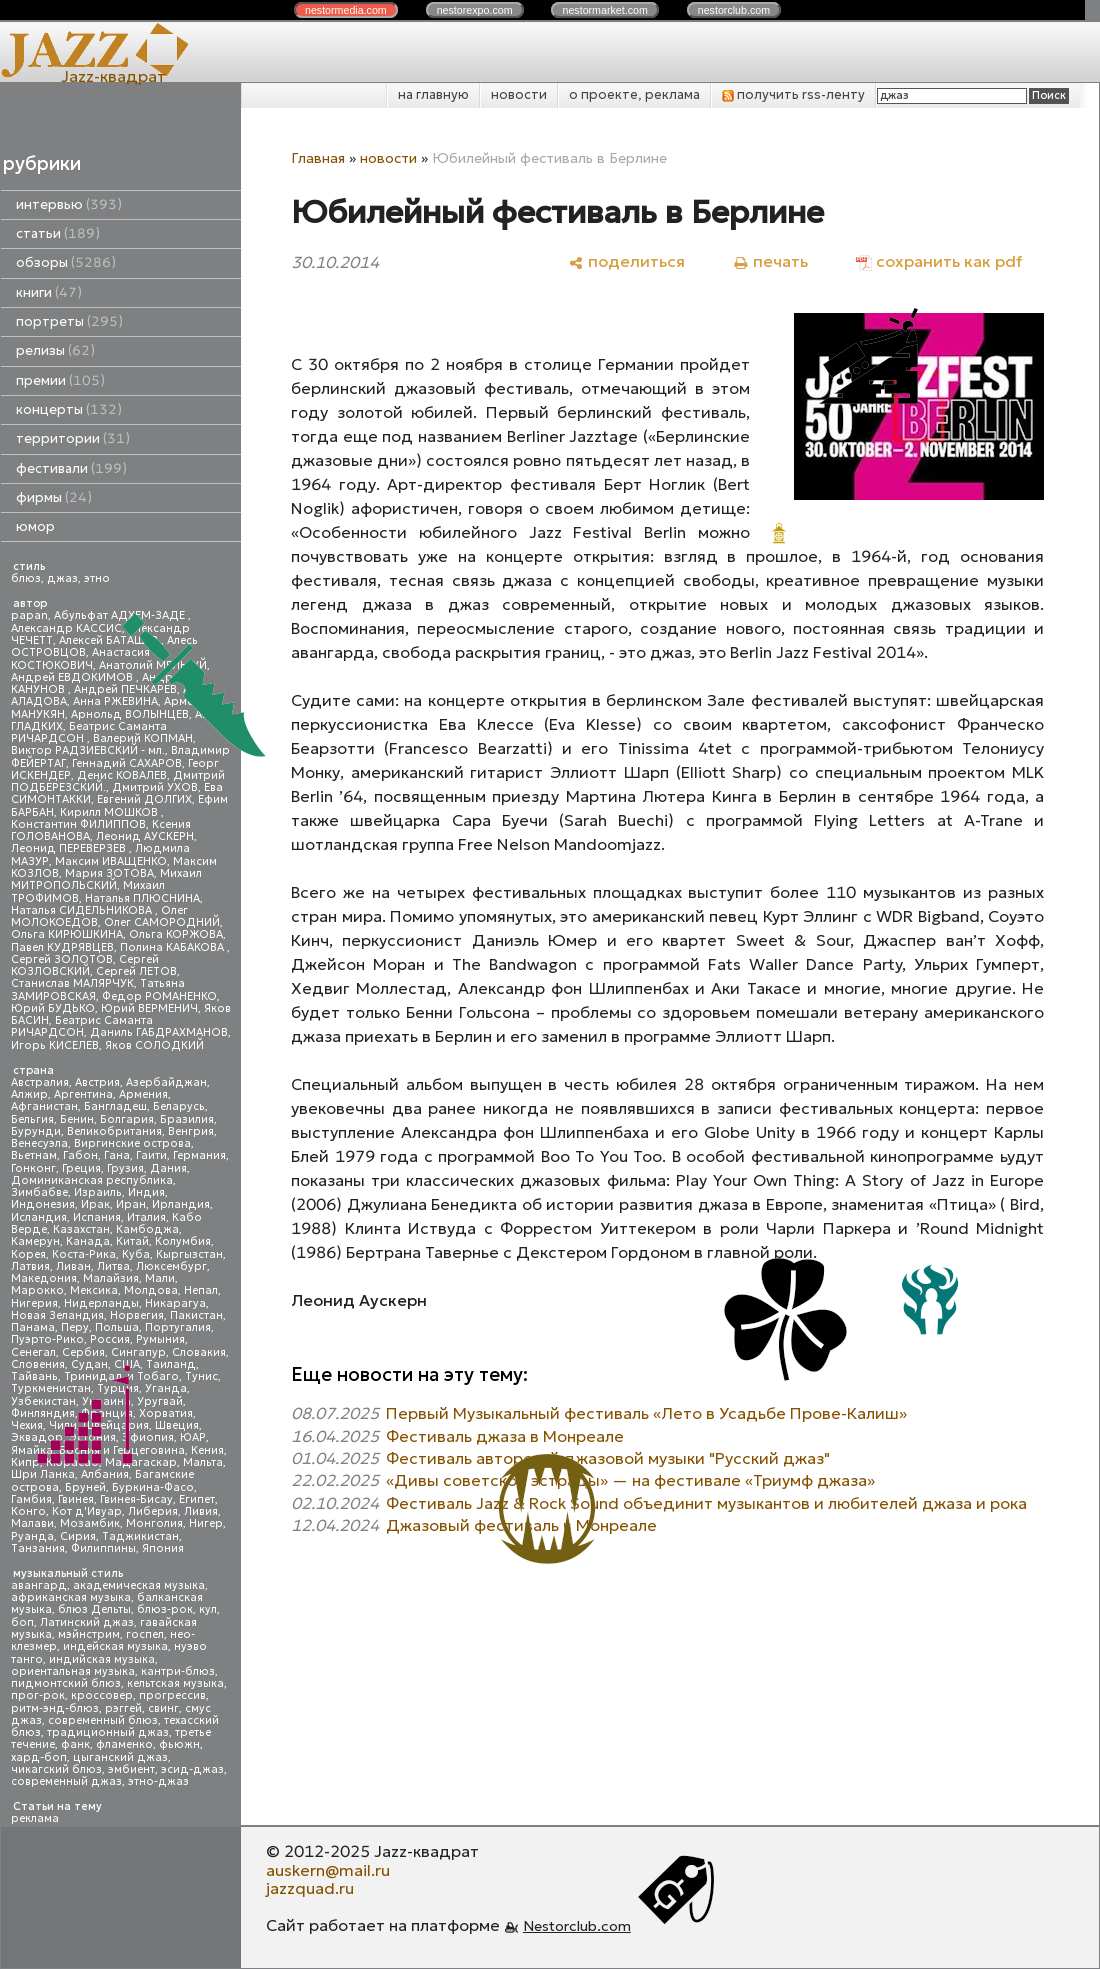 The width and height of the screenshot is (1100, 1969). I want to click on equip a knife or melee weapon, so click(194, 685).